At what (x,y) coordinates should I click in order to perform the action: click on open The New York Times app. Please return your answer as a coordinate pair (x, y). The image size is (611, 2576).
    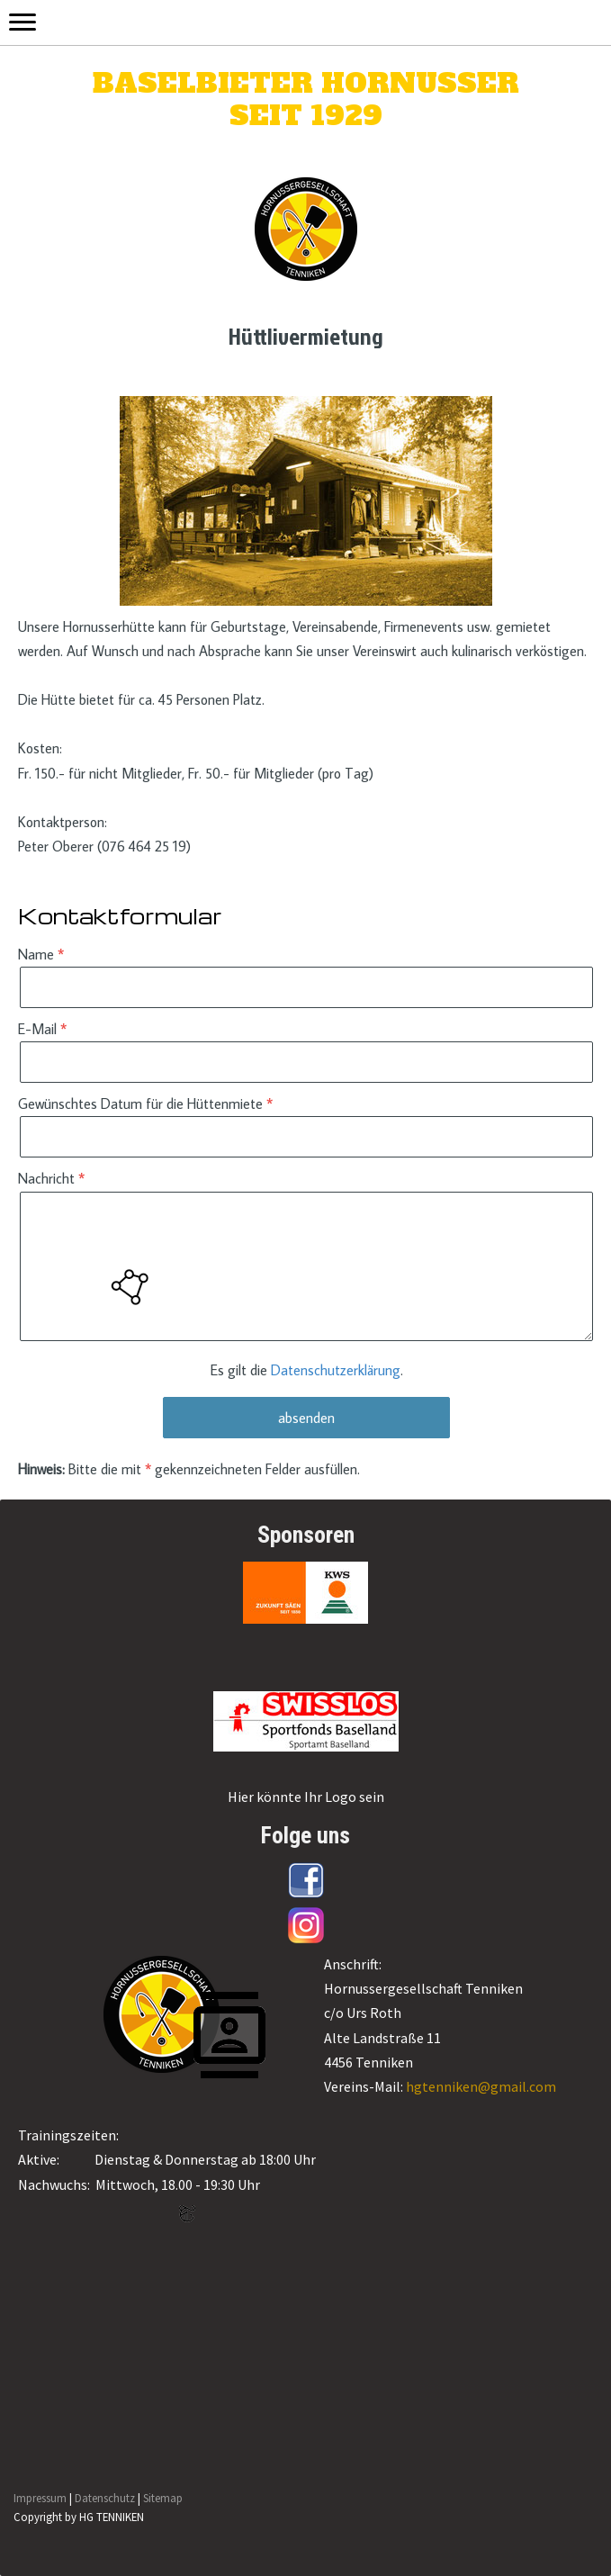
    Looking at the image, I should click on (187, 2213).